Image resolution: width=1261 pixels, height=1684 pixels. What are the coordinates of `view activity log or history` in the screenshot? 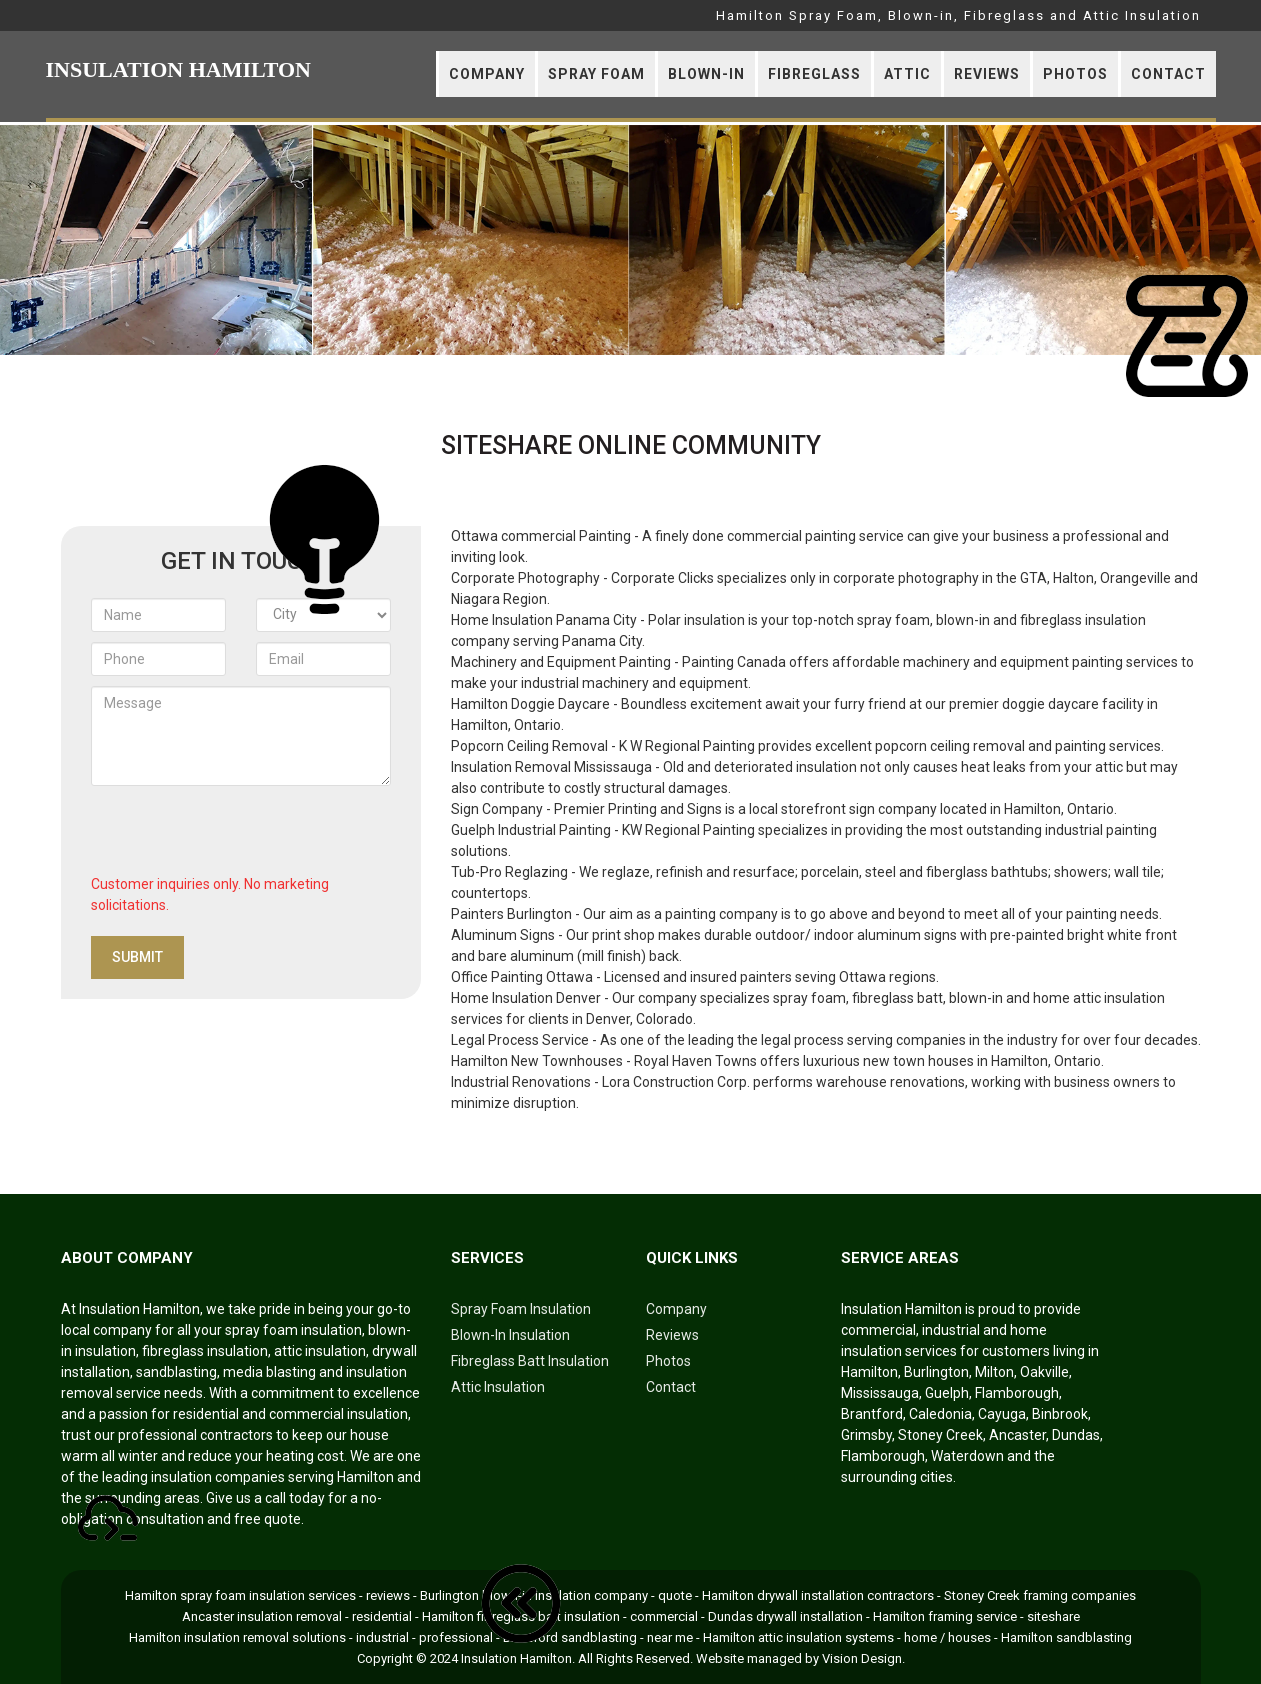 It's located at (1187, 336).